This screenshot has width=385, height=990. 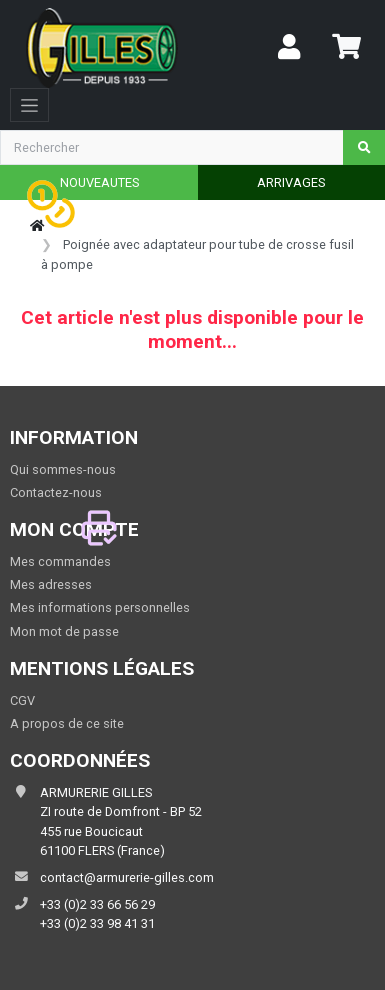 What do you see at coordinates (51, 204) in the screenshot?
I see `view your coin balance or currency` at bounding box center [51, 204].